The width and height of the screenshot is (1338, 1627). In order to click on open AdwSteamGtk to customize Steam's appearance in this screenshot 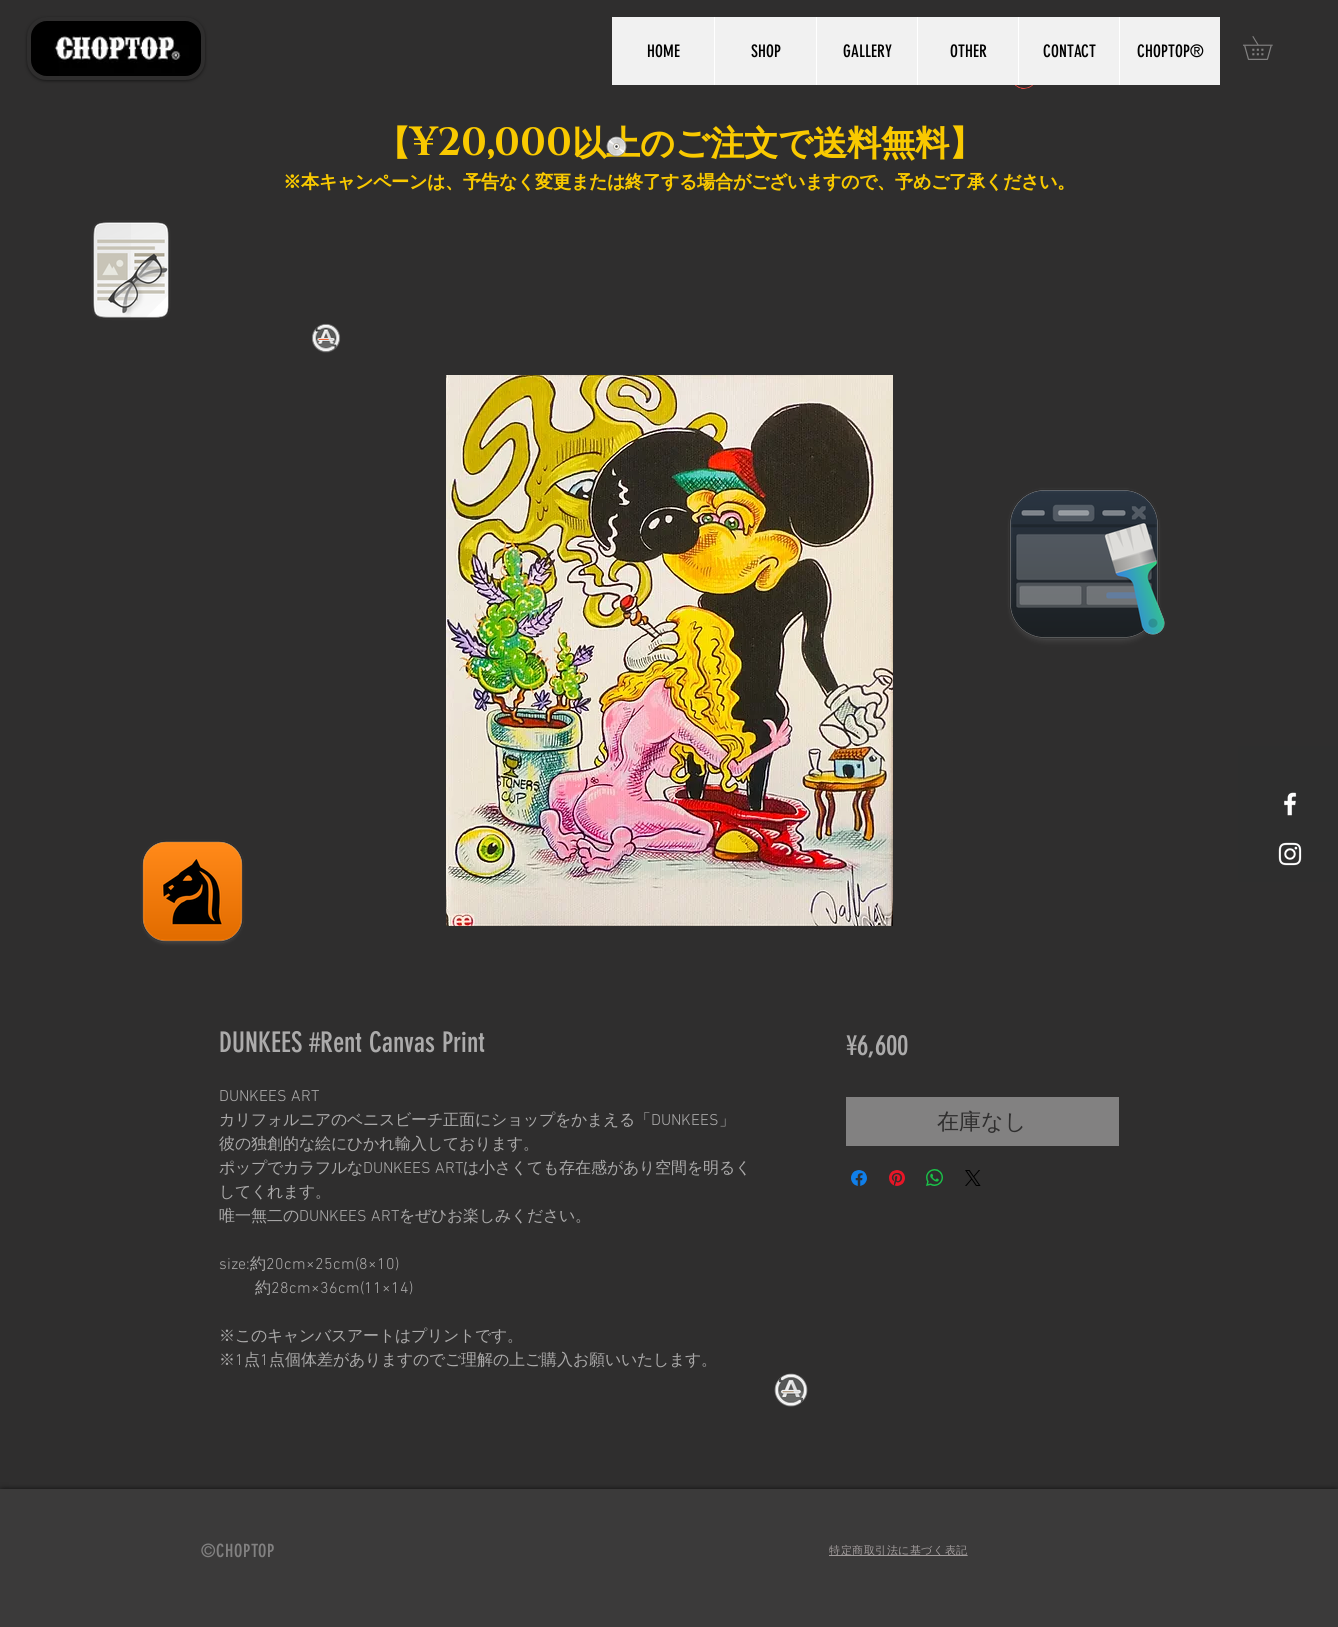, I will do `click(1084, 564)`.